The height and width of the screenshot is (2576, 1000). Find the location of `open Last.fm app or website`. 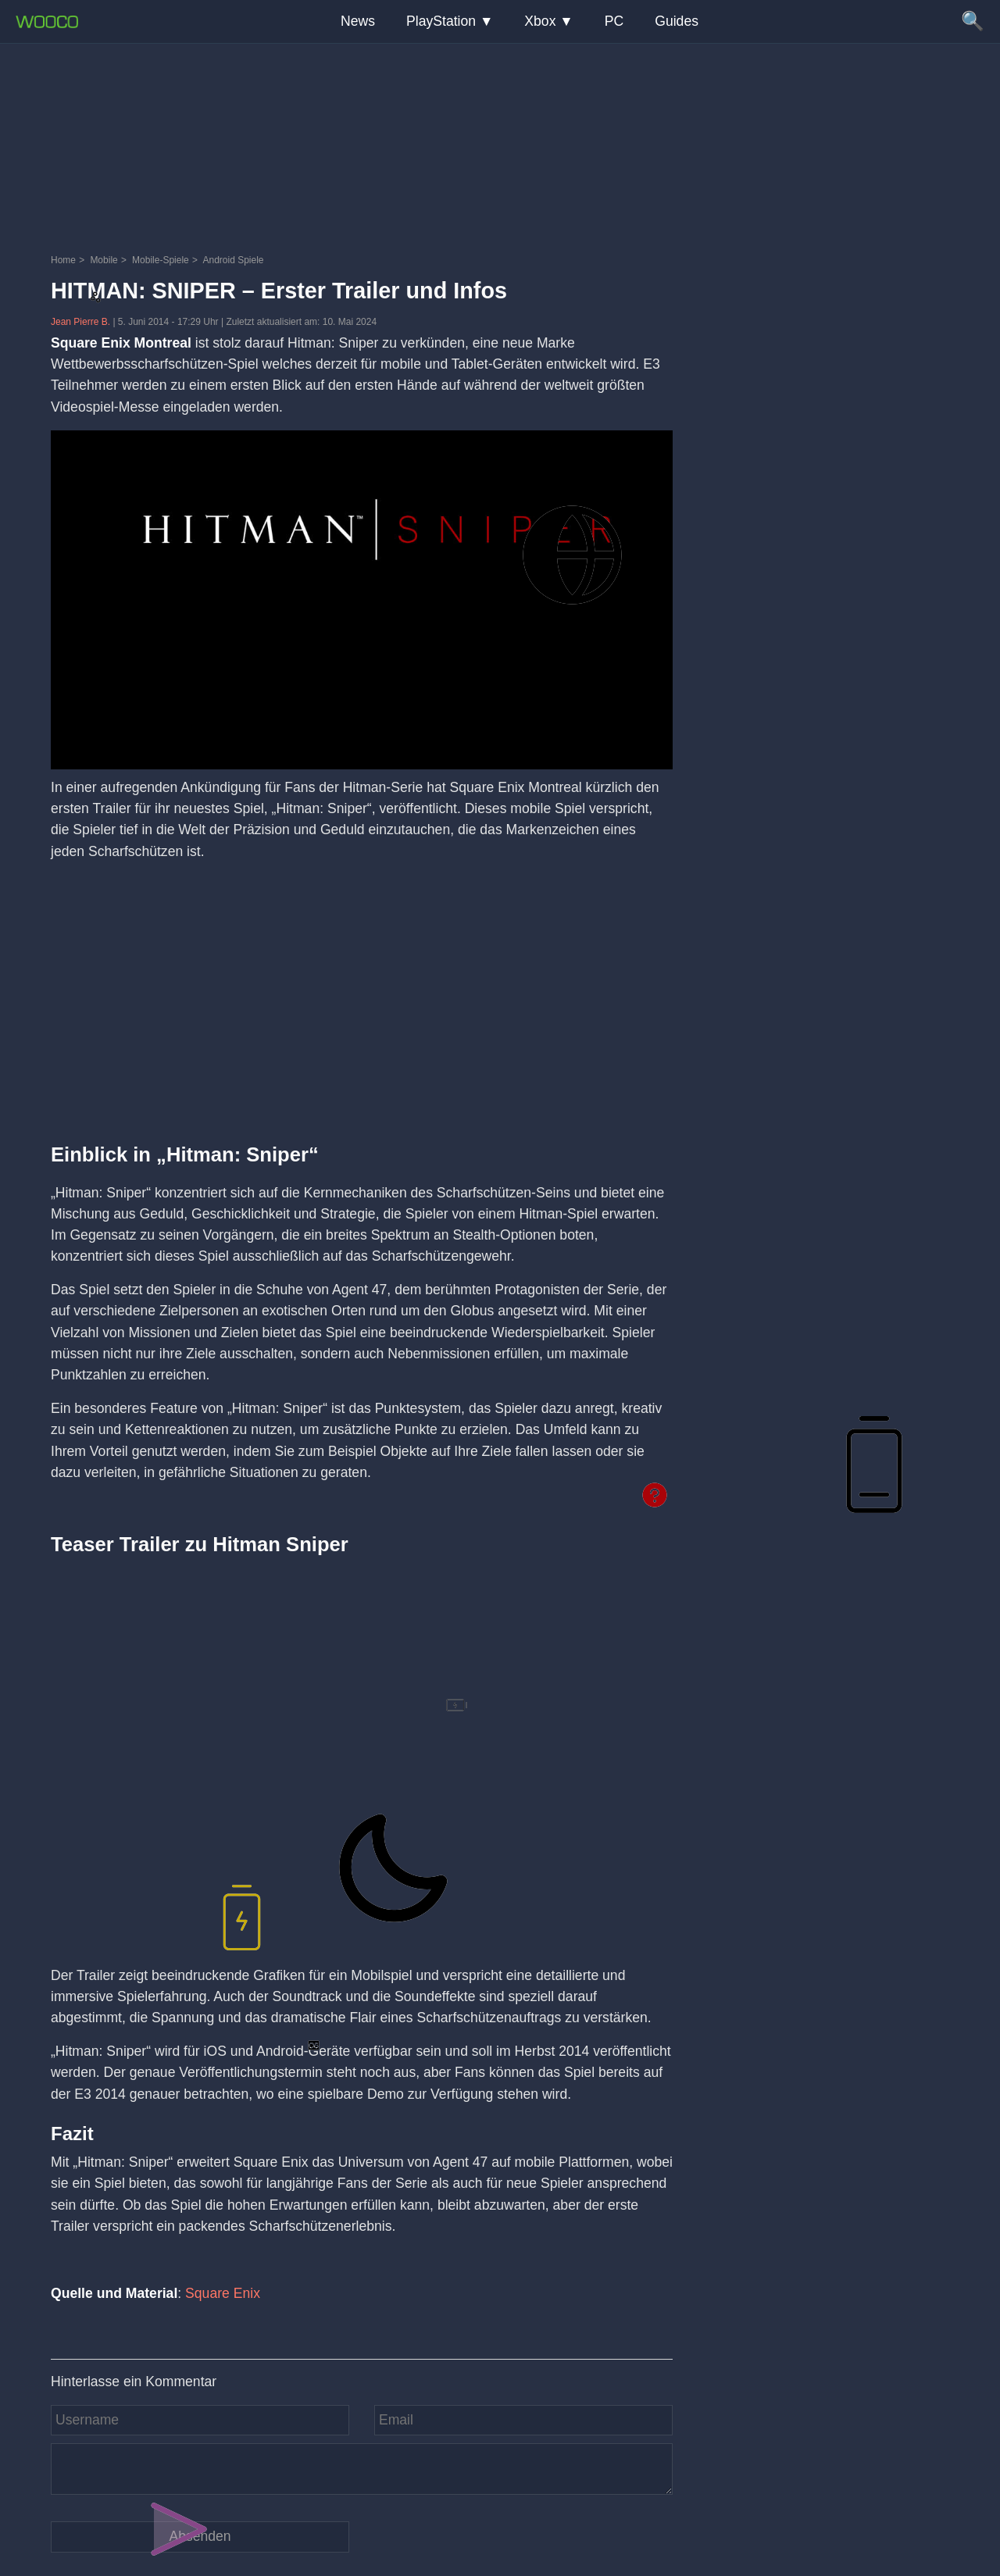

open Last.fm app or website is located at coordinates (313, 2045).